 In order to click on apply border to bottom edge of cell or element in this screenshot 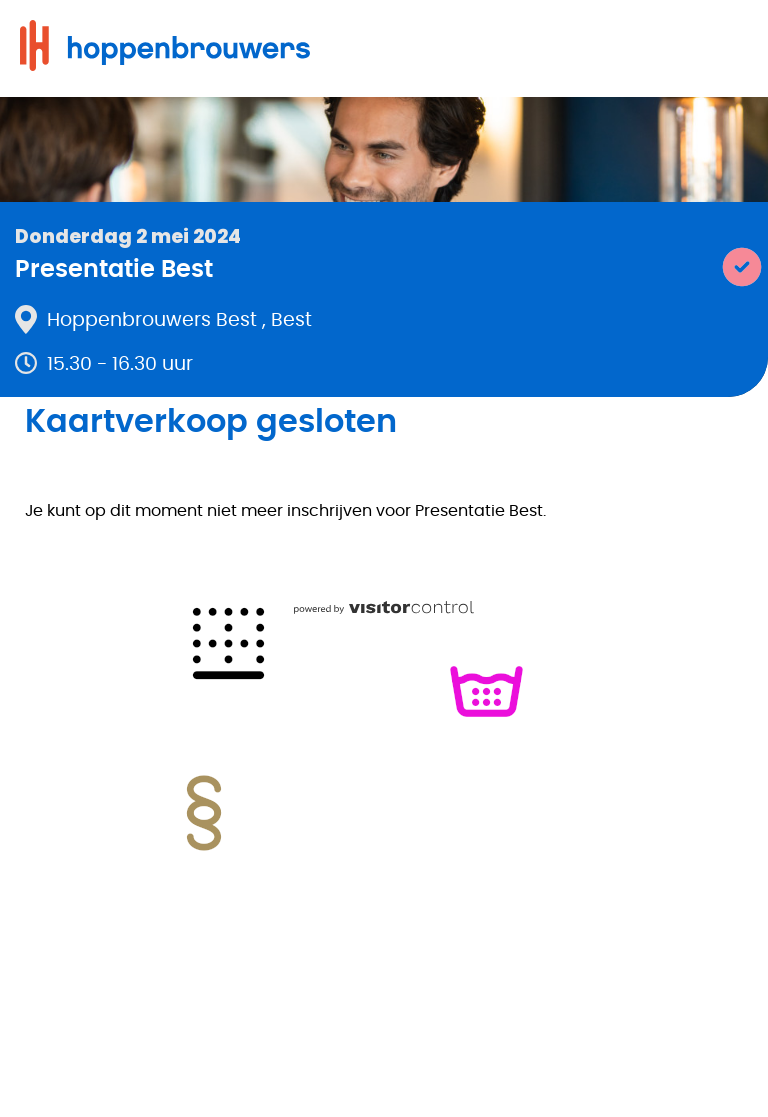, I will do `click(228, 643)`.